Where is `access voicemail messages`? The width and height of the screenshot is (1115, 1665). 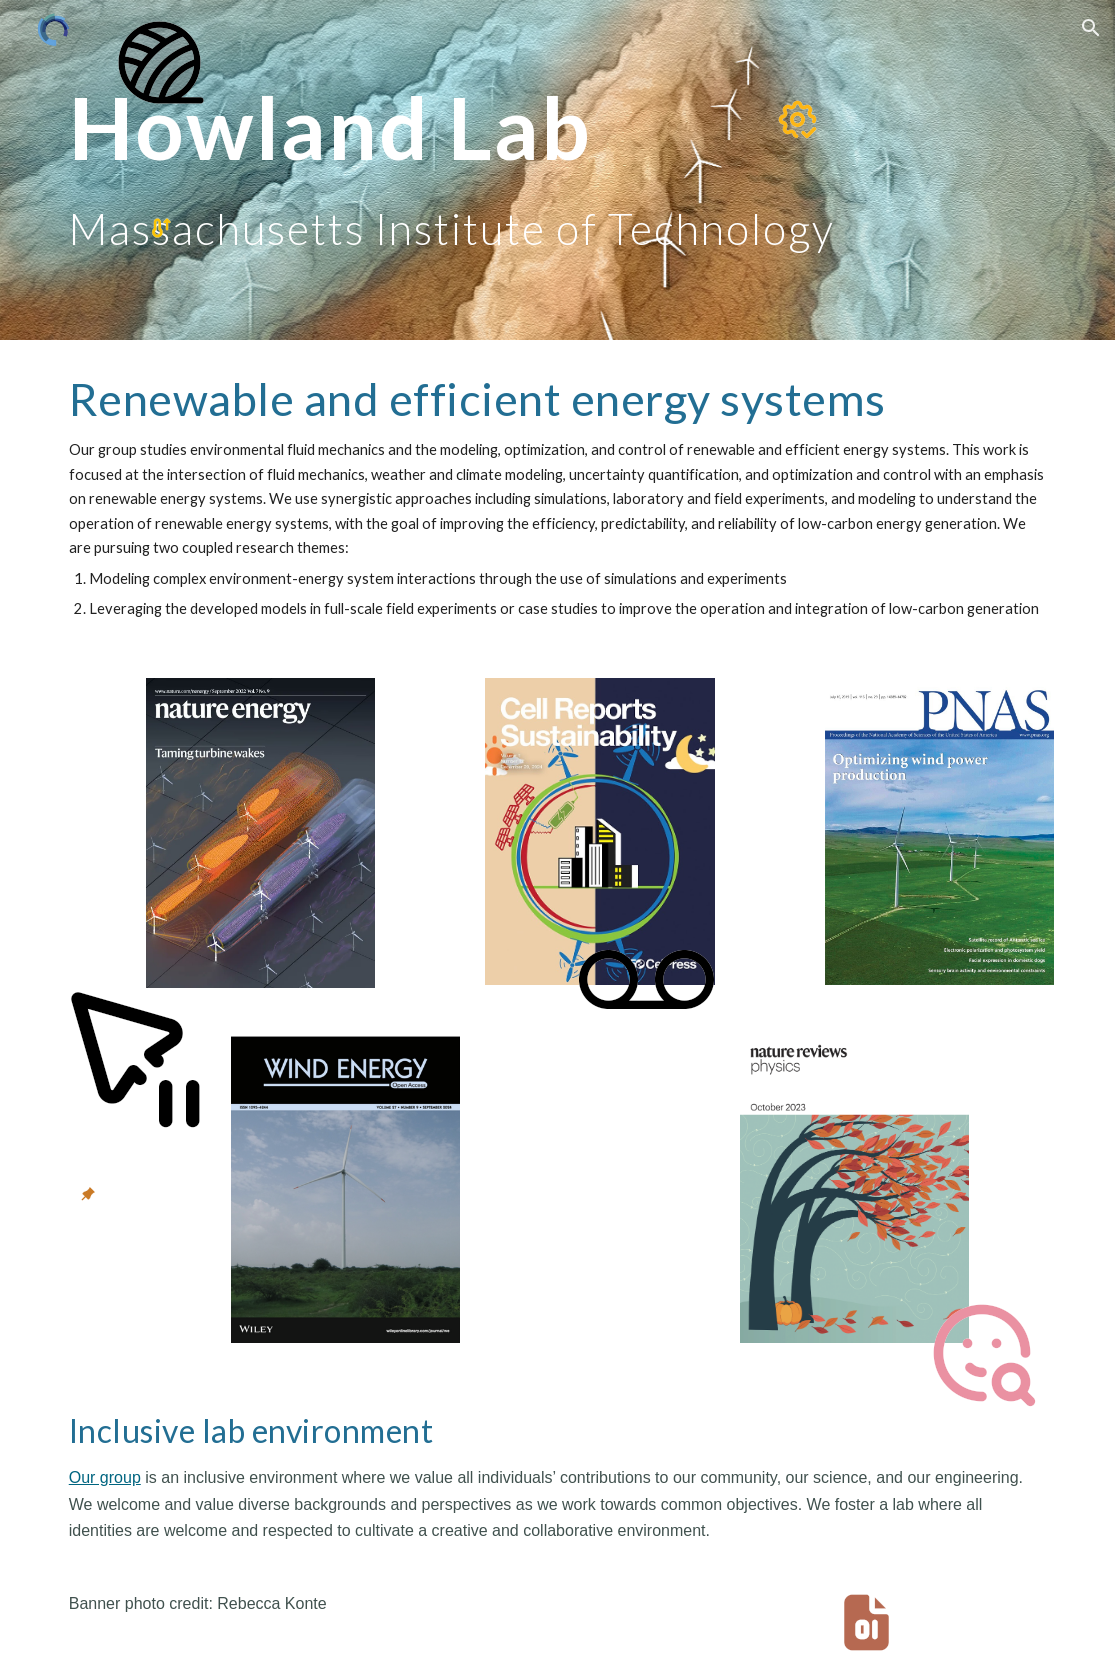
access voicemail messages is located at coordinates (646, 979).